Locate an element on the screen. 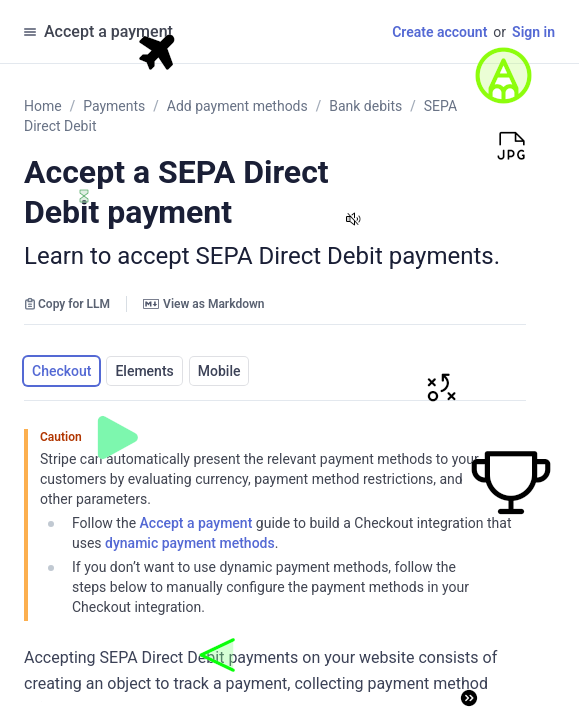 Image resolution: width=579 pixels, height=720 pixels. enable airplane mode is located at coordinates (157, 51).